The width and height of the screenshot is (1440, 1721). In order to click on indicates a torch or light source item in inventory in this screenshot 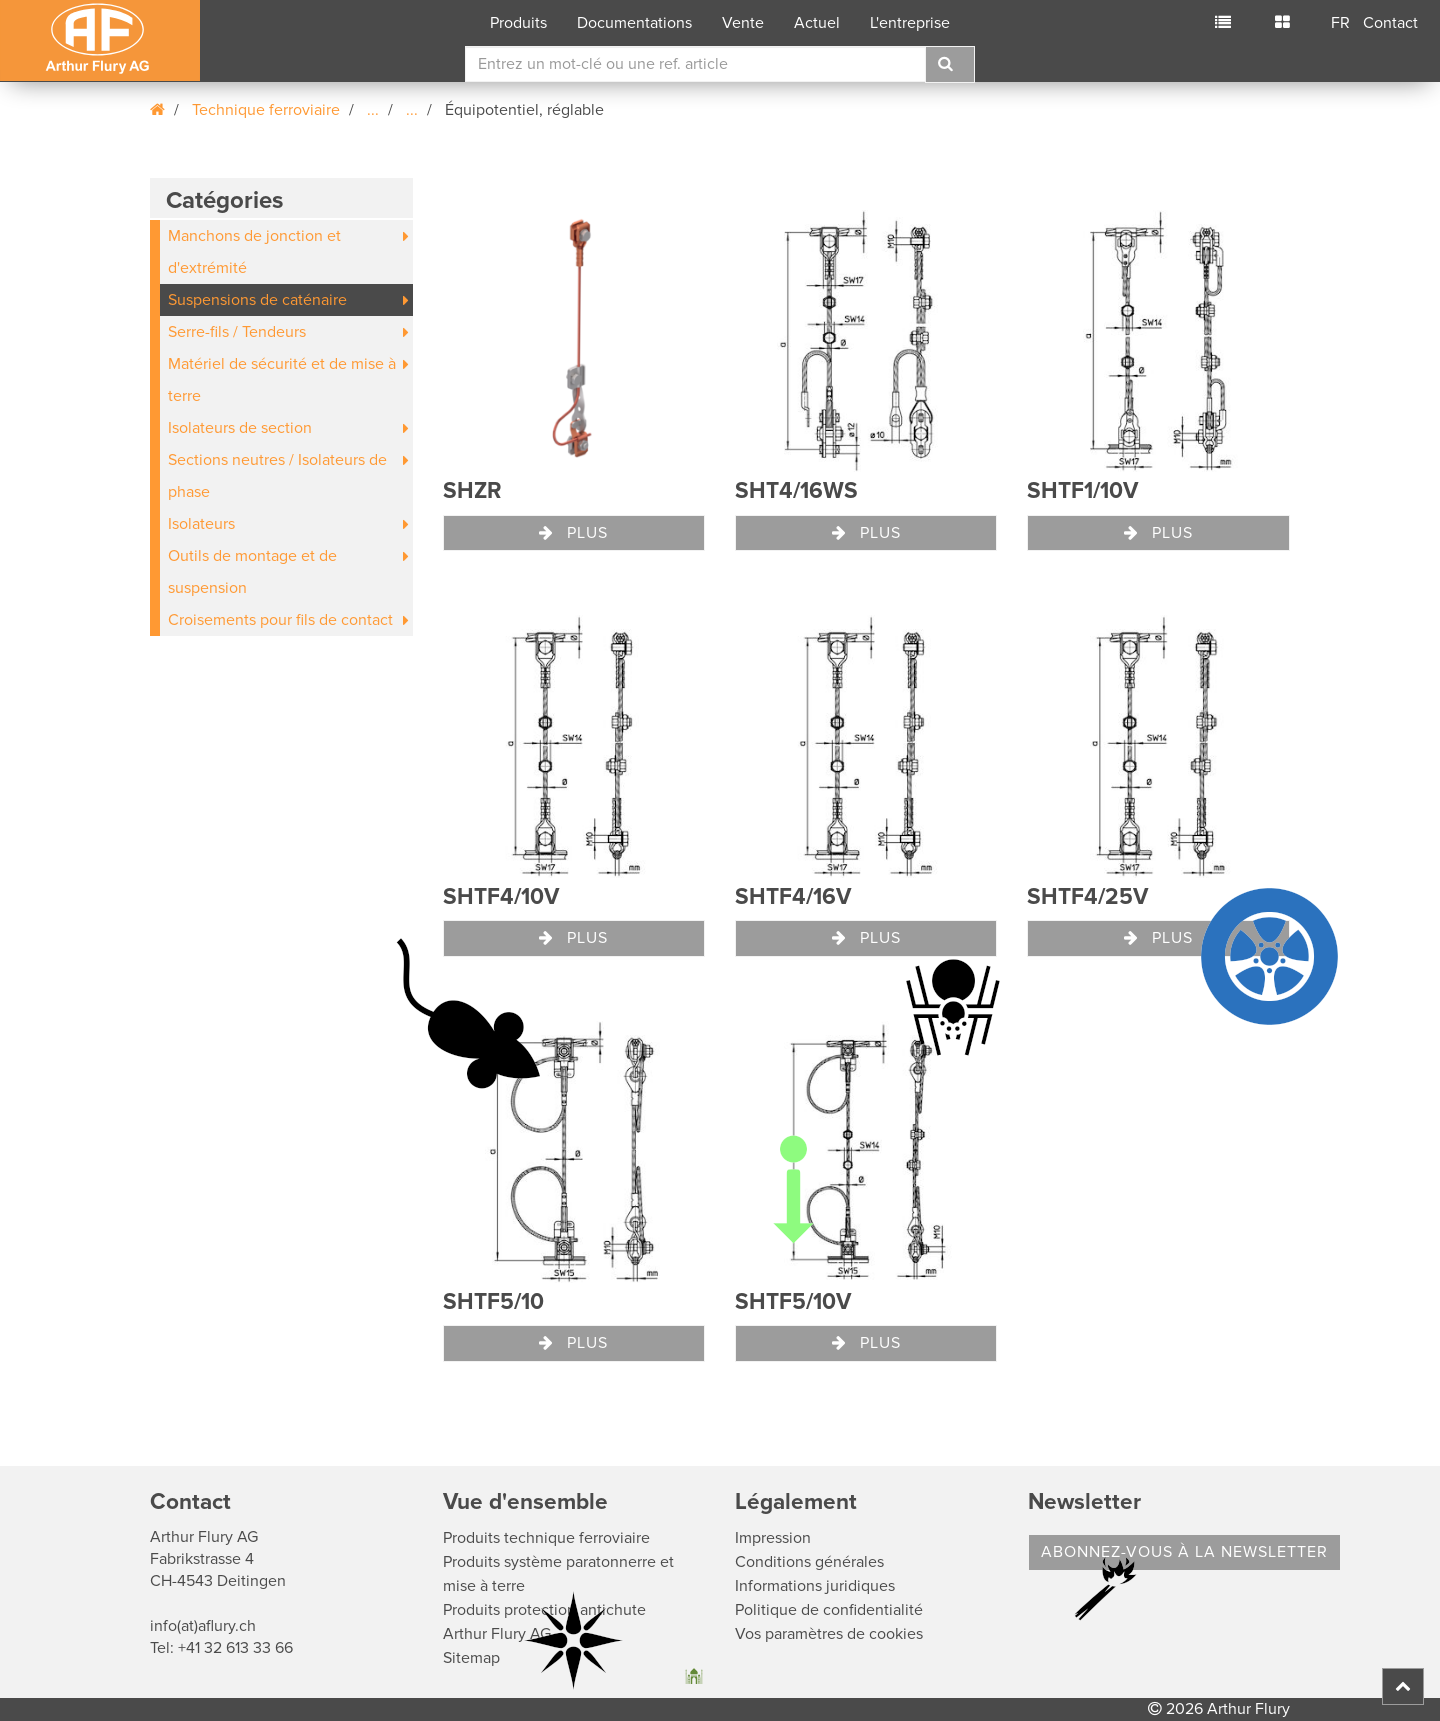, I will do `click(1105, 1588)`.